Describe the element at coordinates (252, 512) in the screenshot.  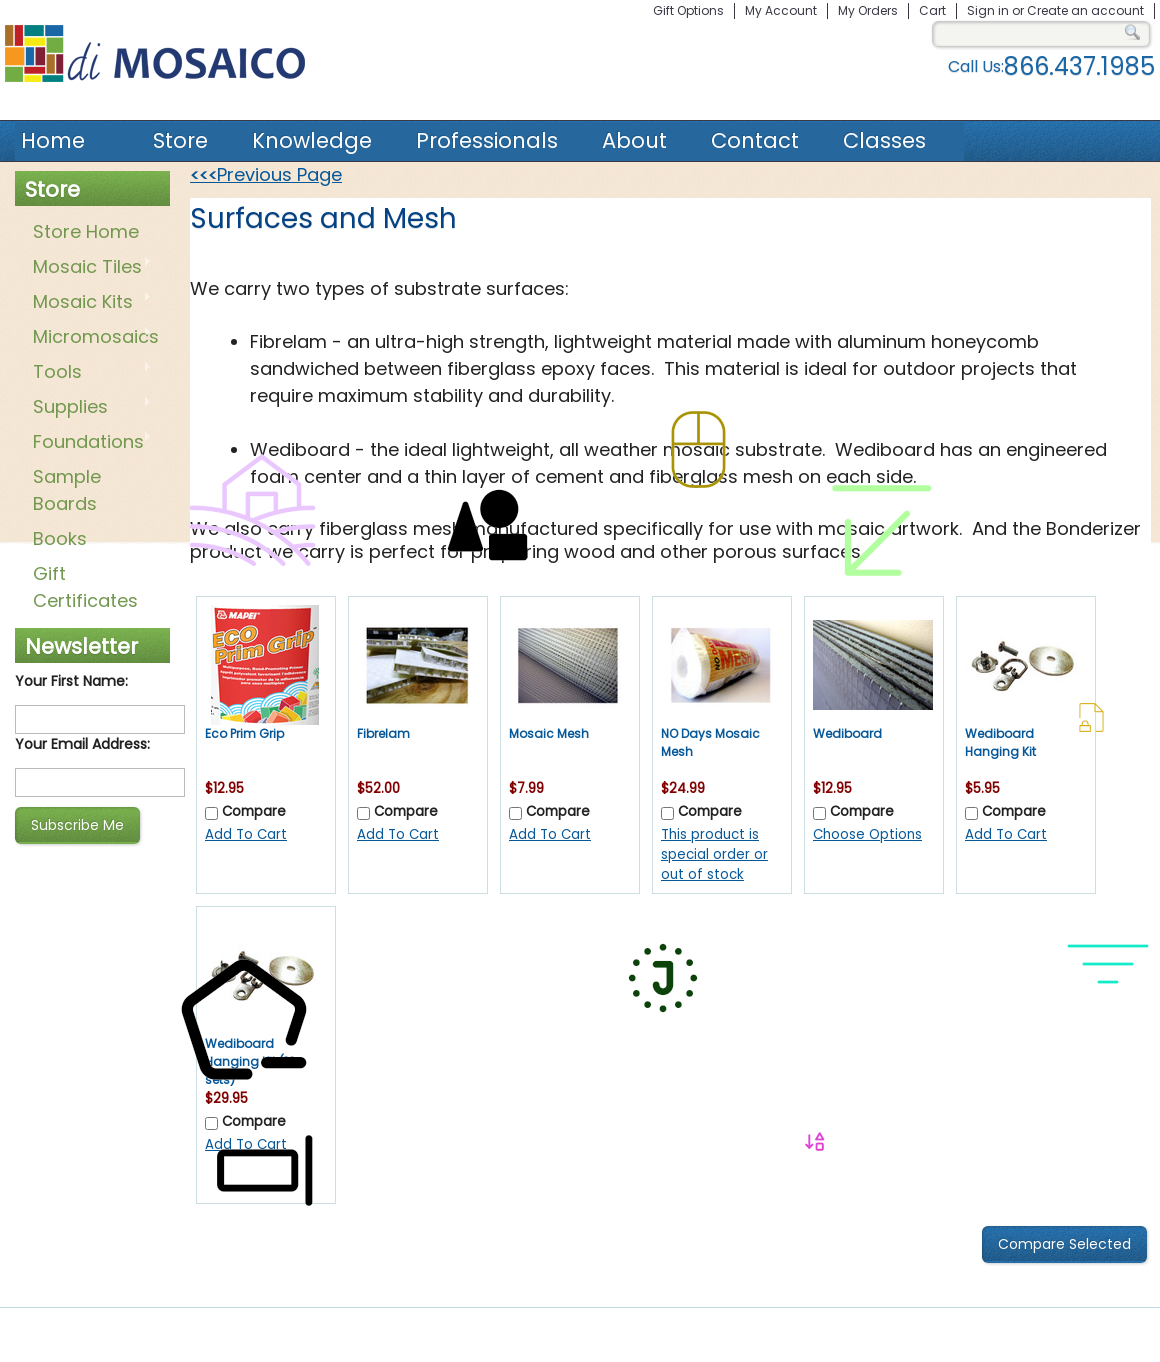
I see `access farm or agricultural features` at that location.